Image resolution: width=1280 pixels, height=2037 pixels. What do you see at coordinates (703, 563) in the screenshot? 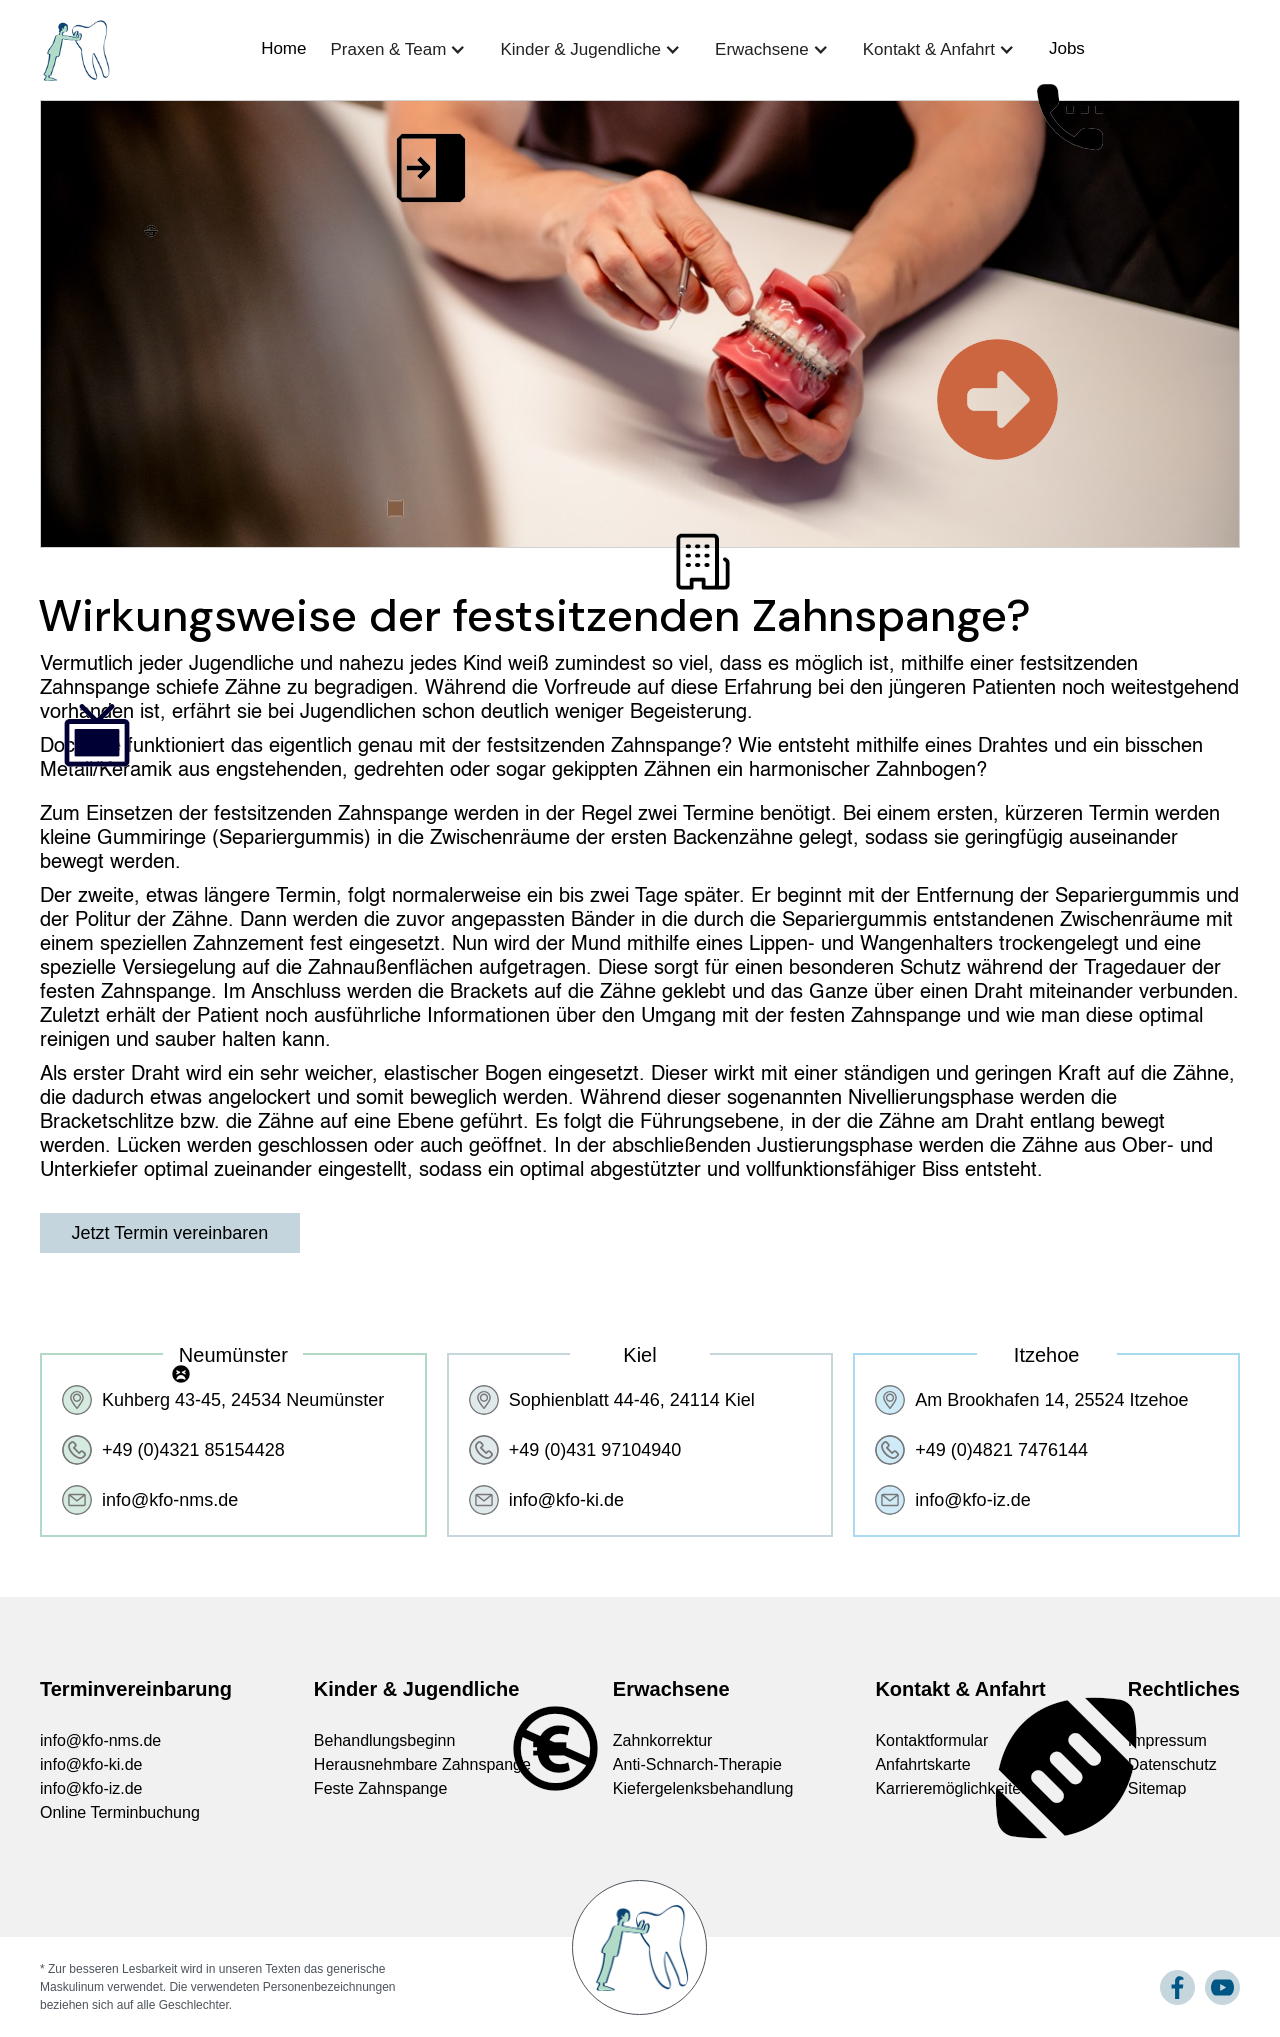
I see `view organization or team settings` at bounding box center [703, 563].